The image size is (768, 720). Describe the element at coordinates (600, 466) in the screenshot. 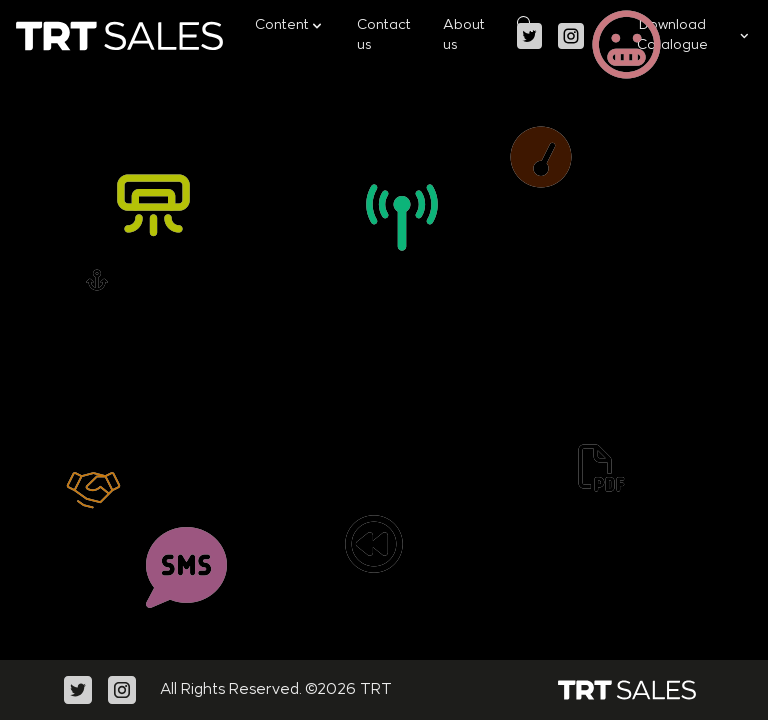

I see `view or open a PDF document` at that location.